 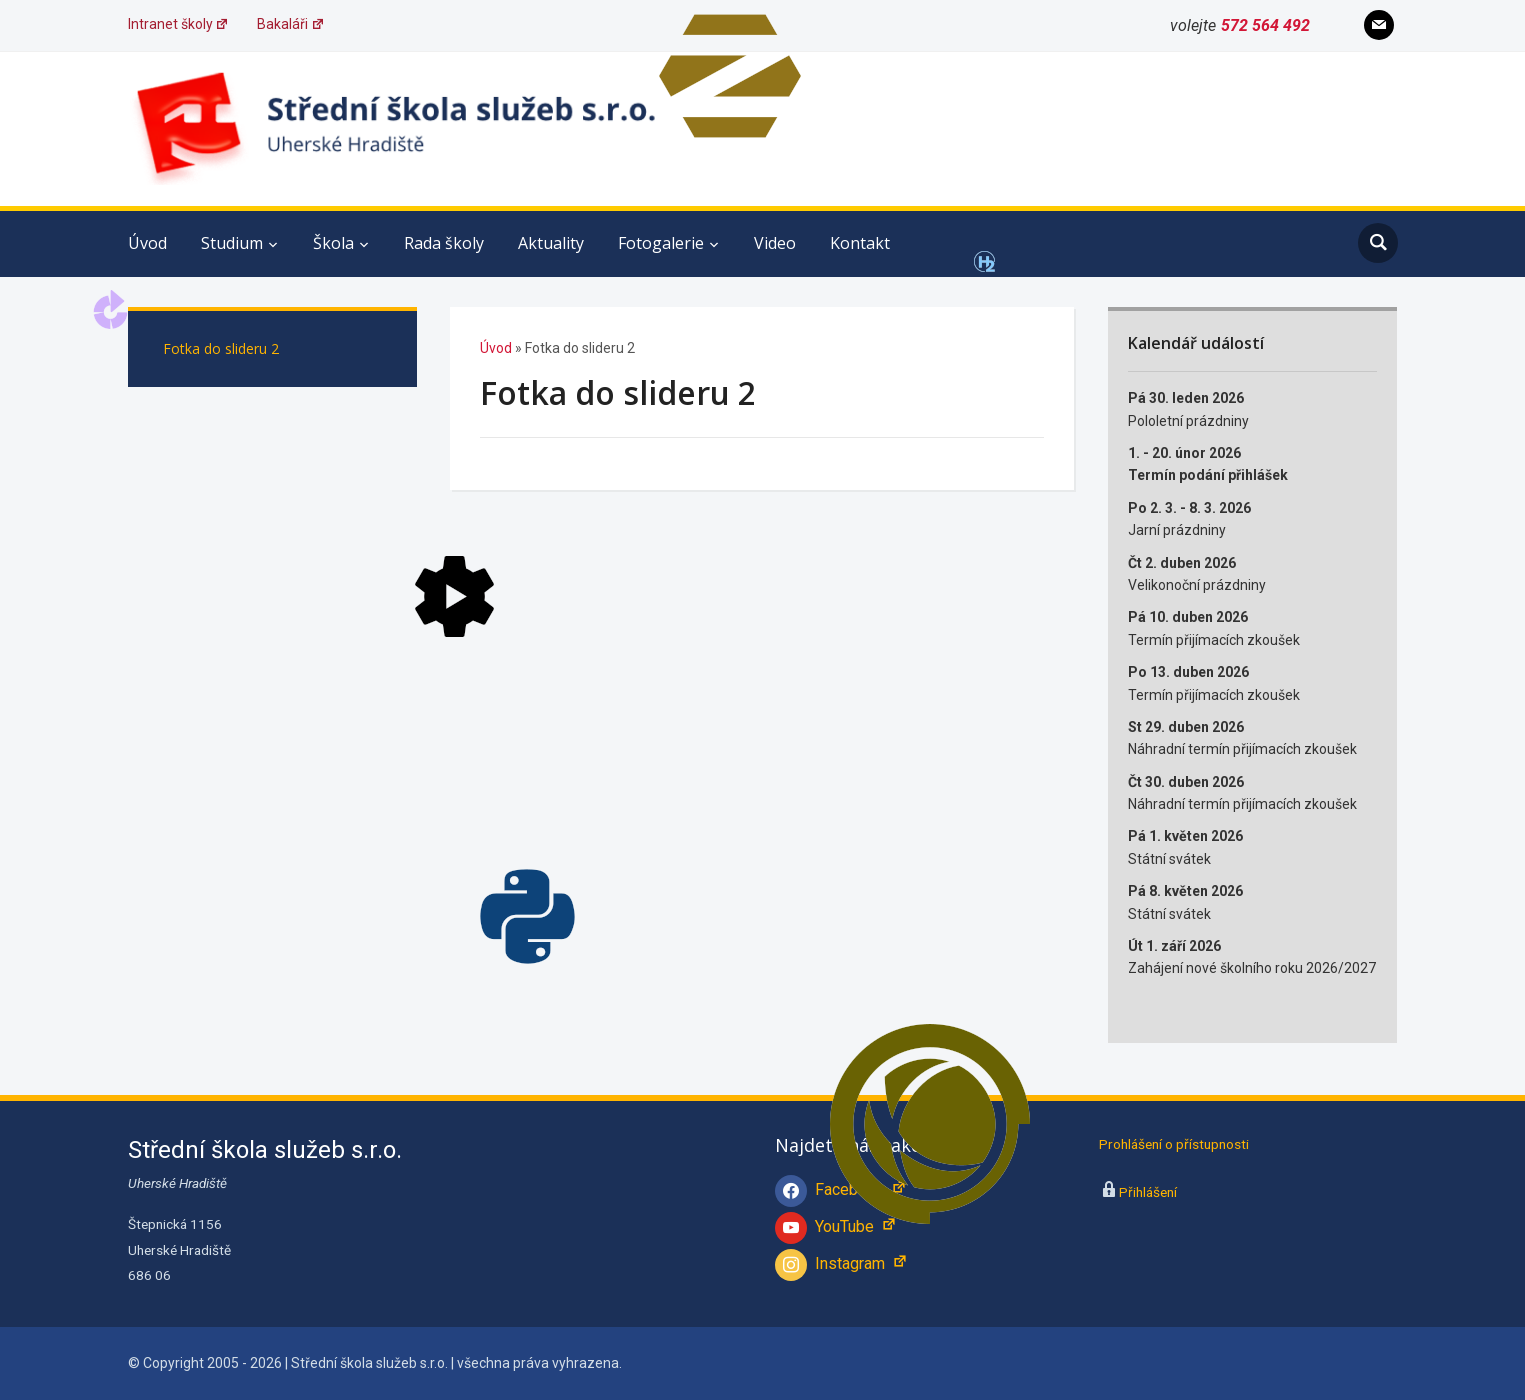 I want to click on python programming language logo, so click(x=527, y=916).